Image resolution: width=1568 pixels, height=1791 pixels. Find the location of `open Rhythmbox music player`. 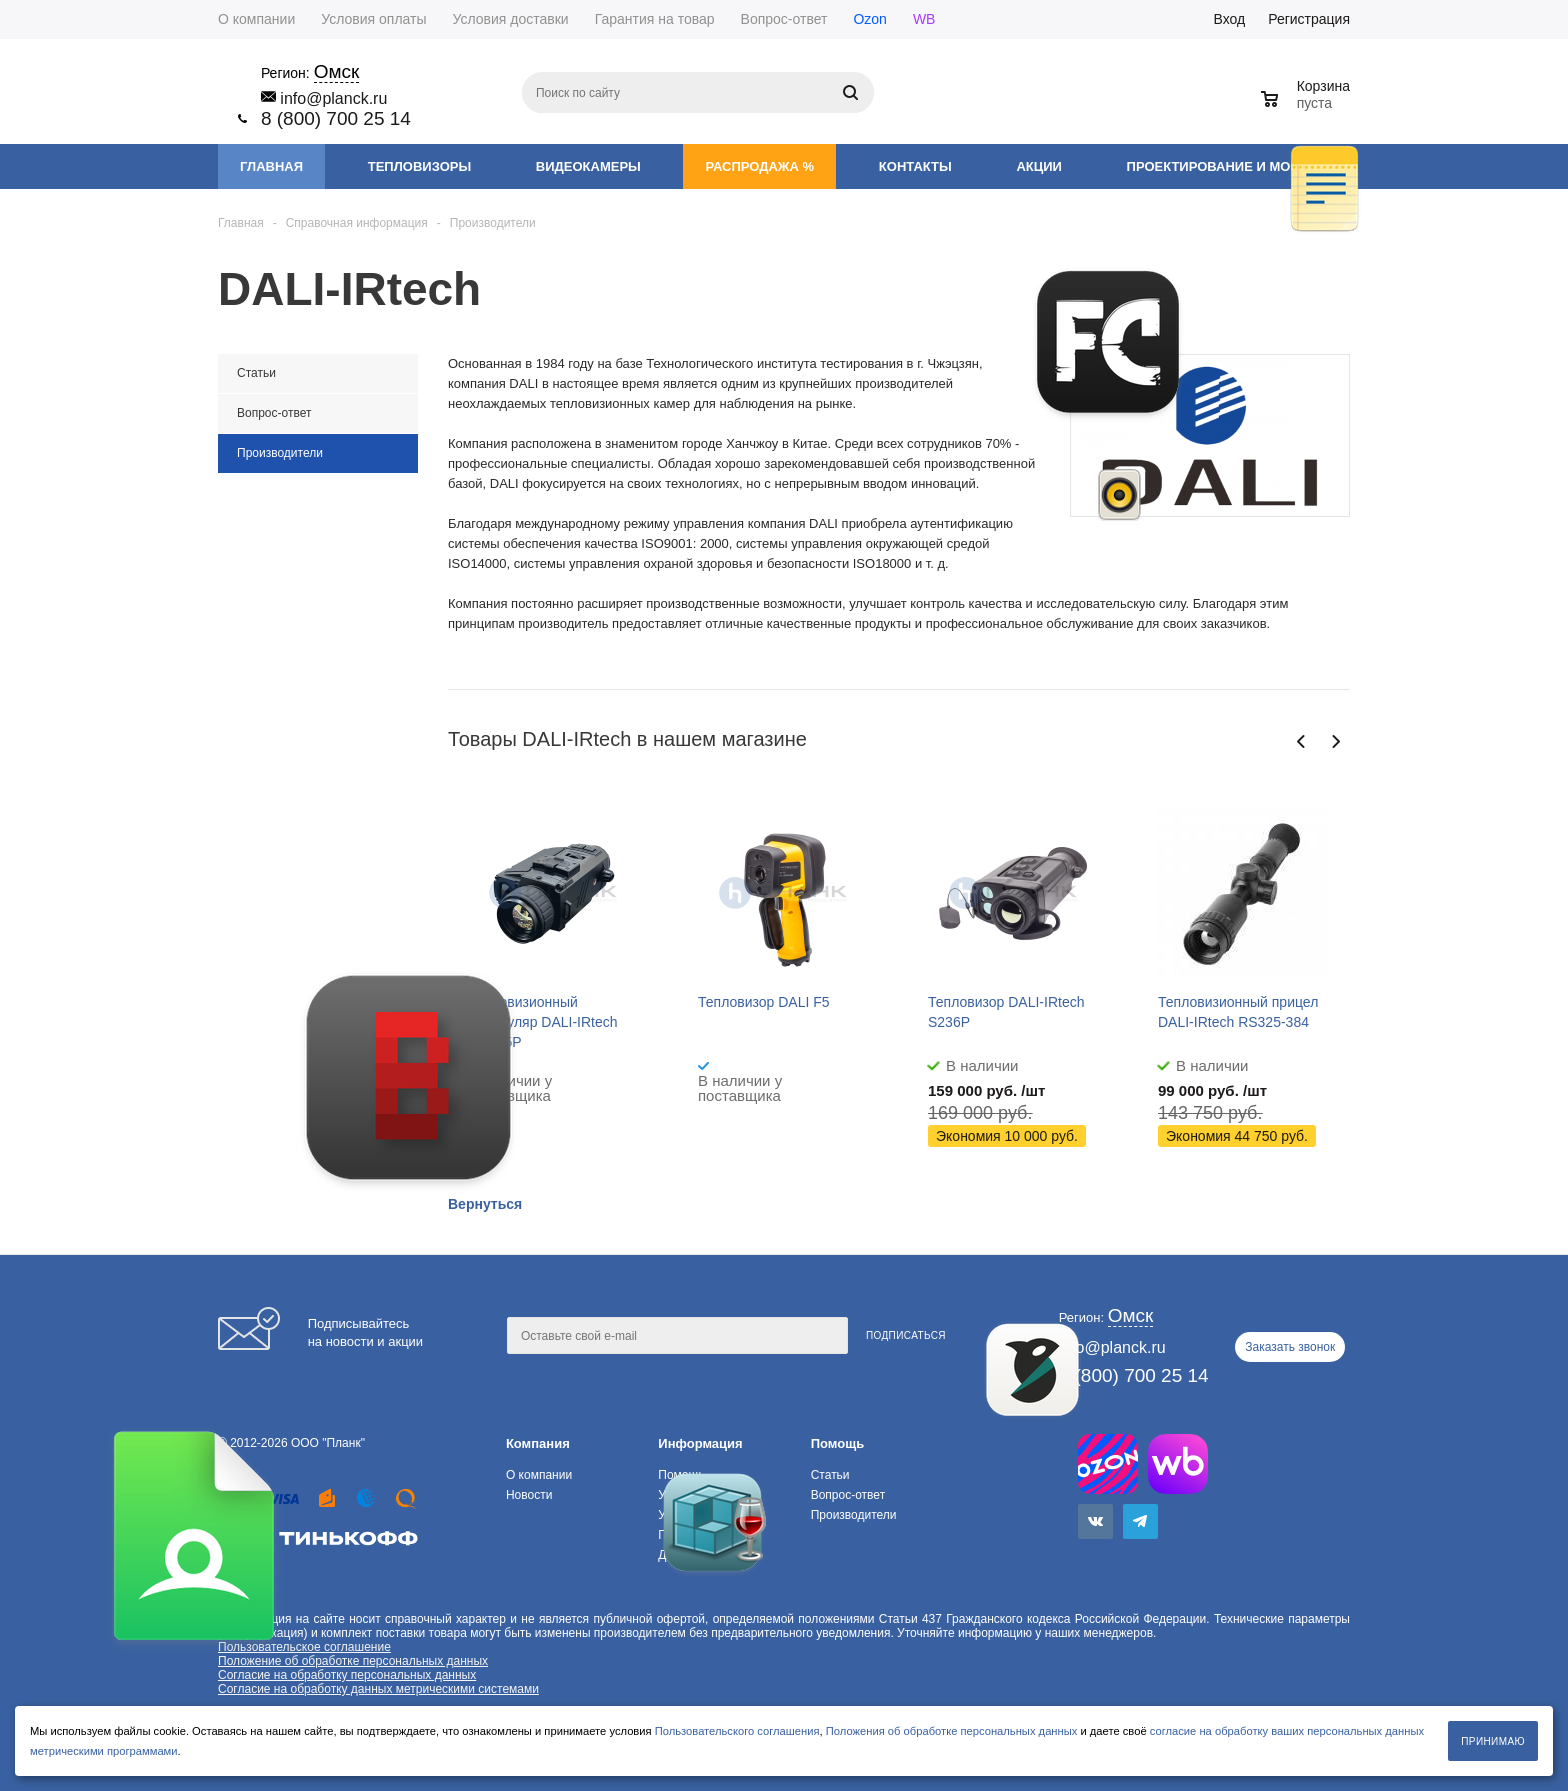

open Rhythmbox music player is located at coordinates (1119, 494).